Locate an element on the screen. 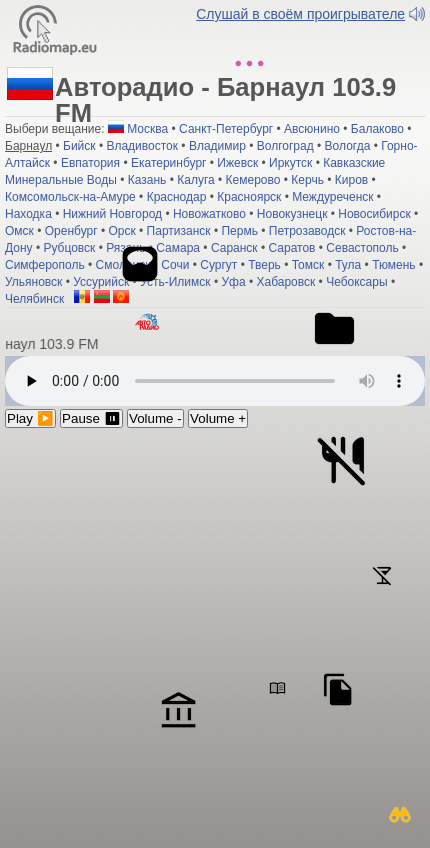 The image size is (430, 848). copy file to clipboard is located at coordinates (338, 689).